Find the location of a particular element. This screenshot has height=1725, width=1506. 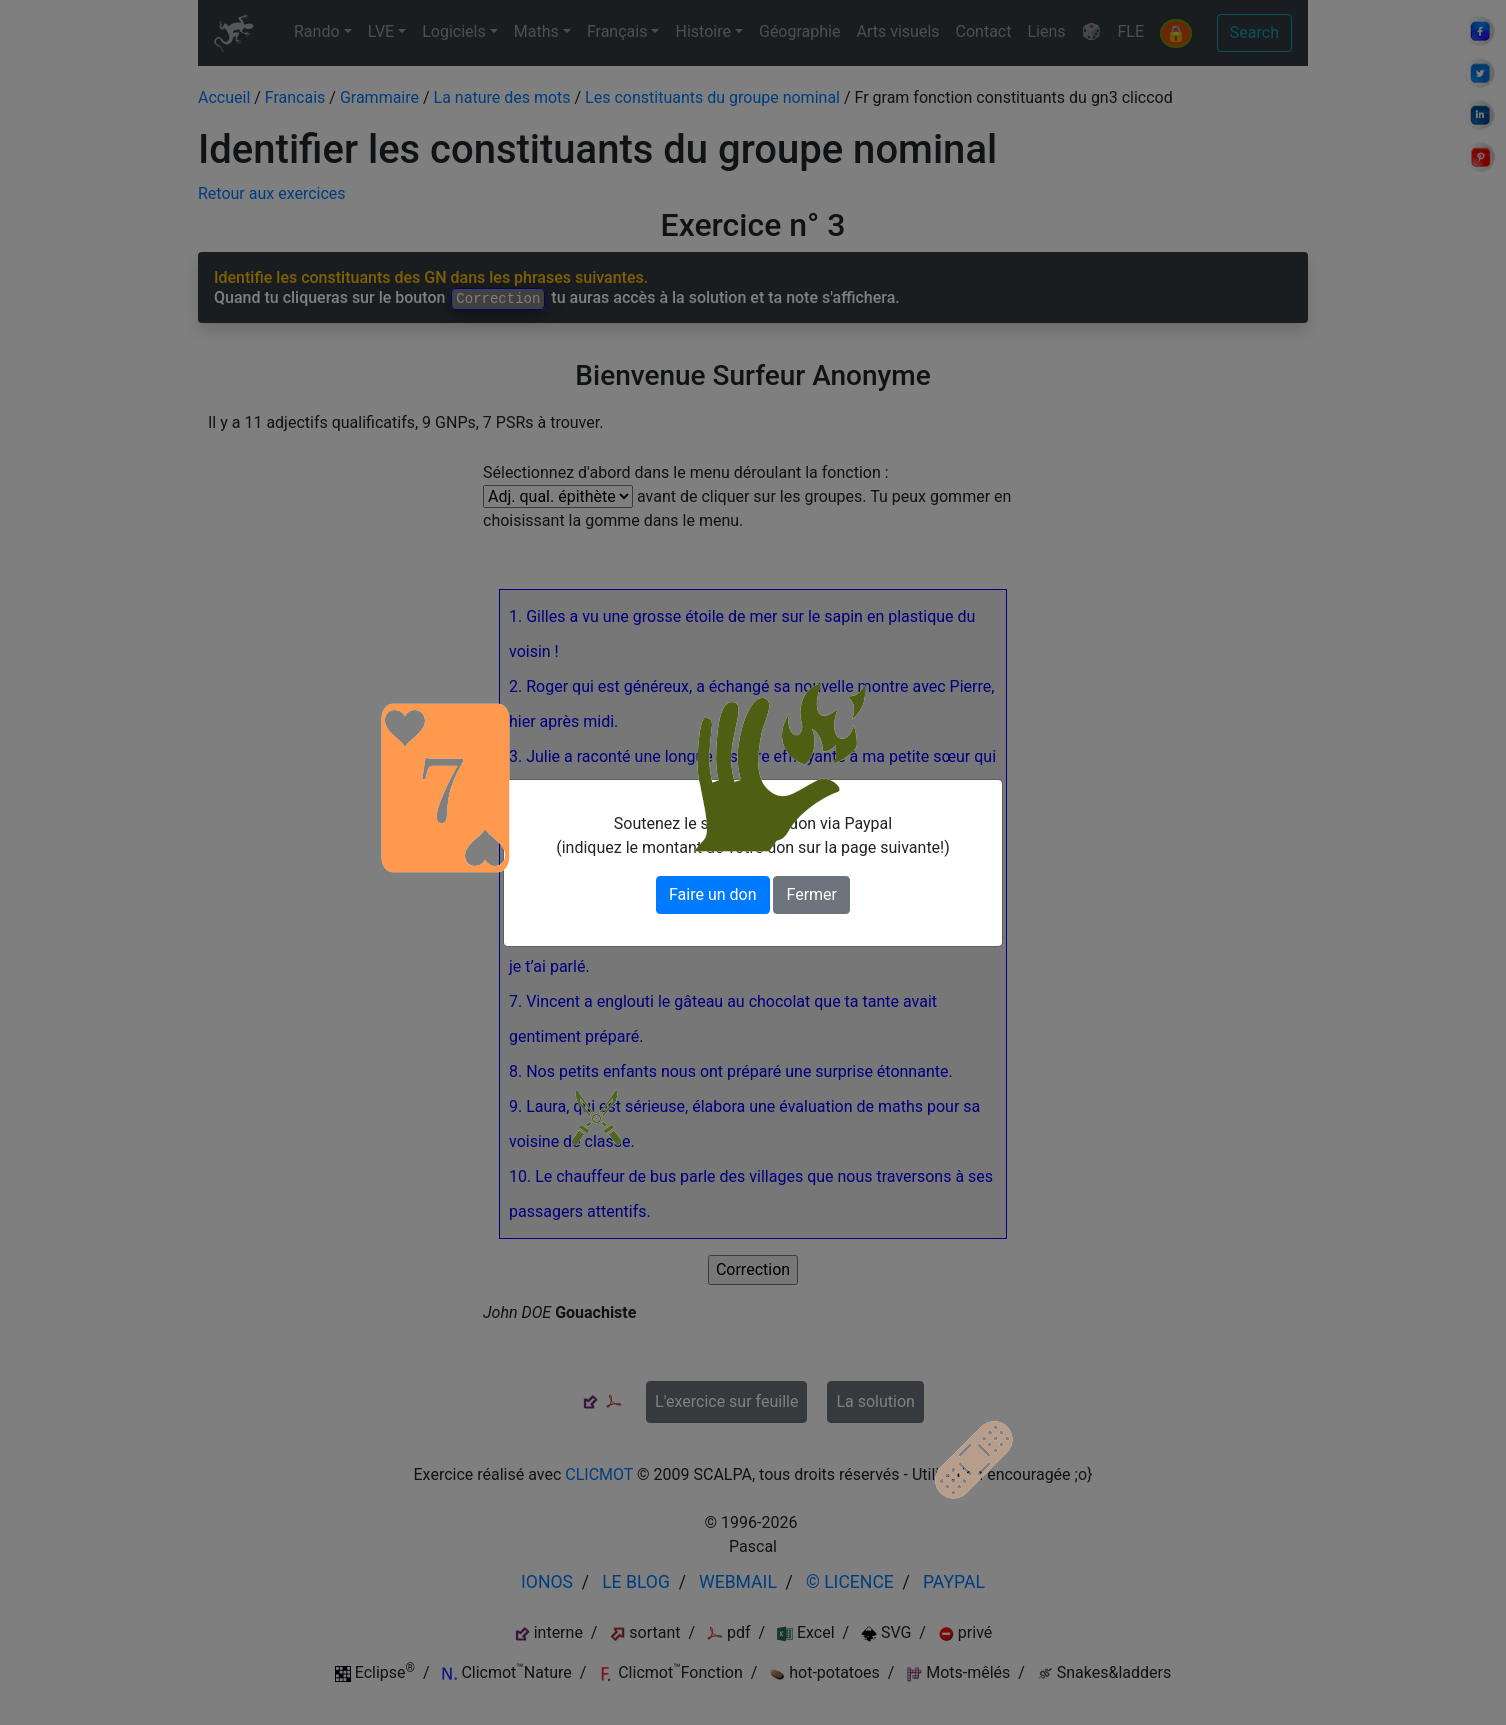

trim or cut selected content is located at coordinates (596, 1116).